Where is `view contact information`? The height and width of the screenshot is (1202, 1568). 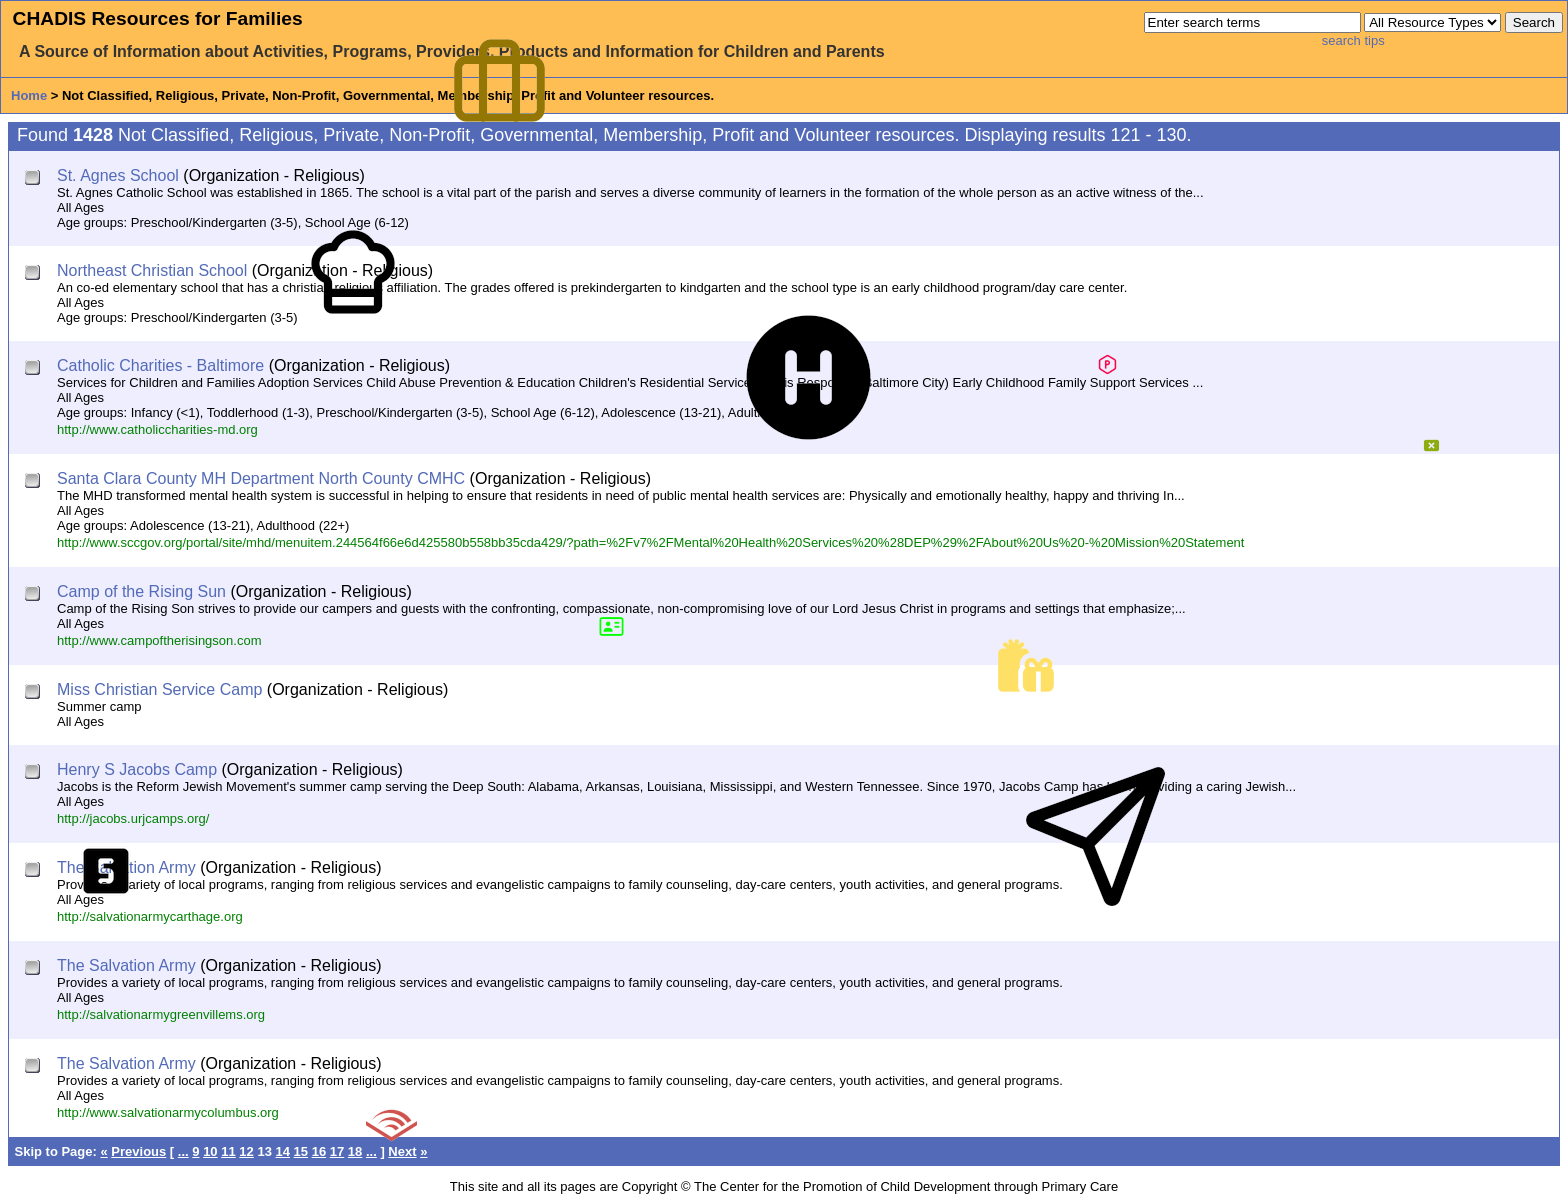
view contact information is located at coordinates (611, 626).